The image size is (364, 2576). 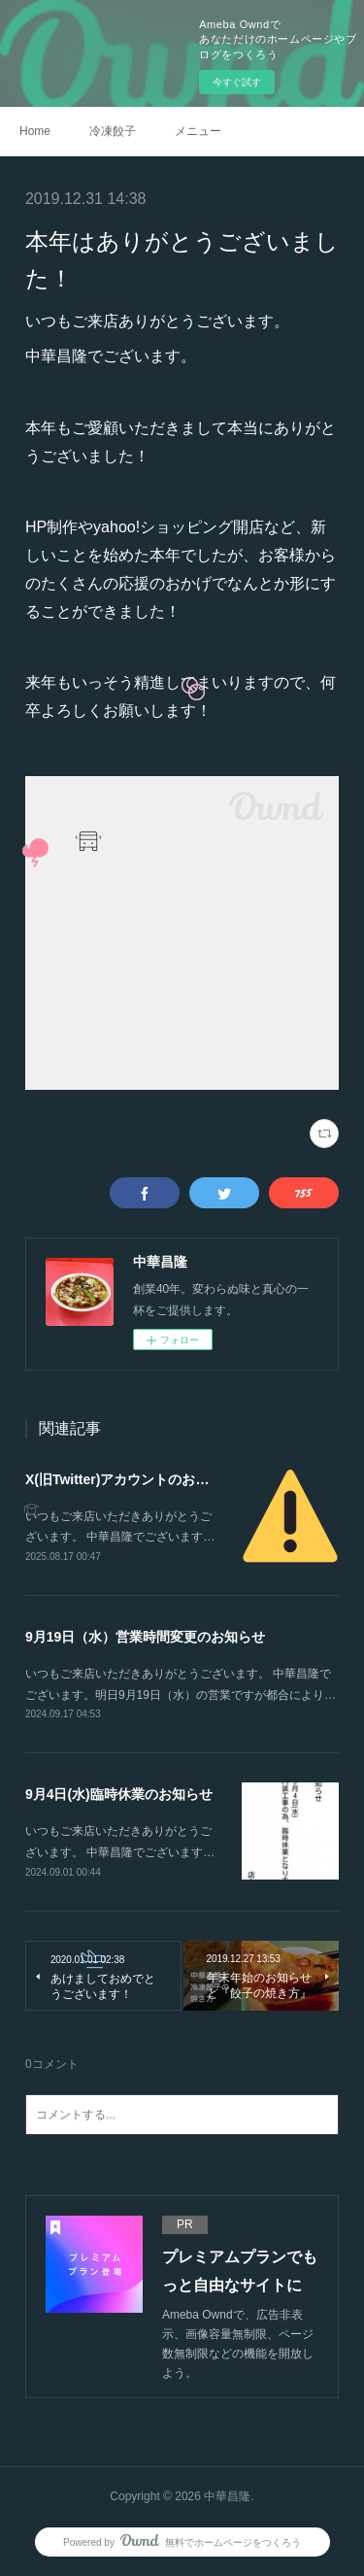 I want to click on indicates thunderstorm or severe weather conditions, so click(x=35, y=852).